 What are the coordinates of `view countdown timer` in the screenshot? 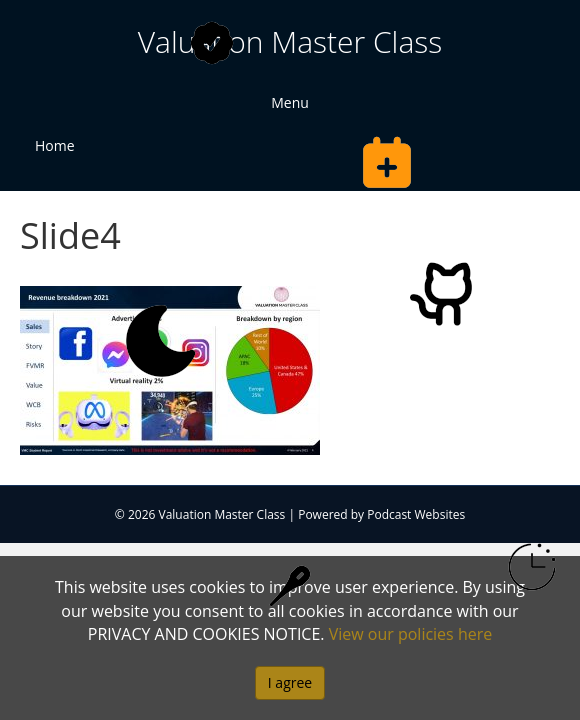 It's located at (532, 567).